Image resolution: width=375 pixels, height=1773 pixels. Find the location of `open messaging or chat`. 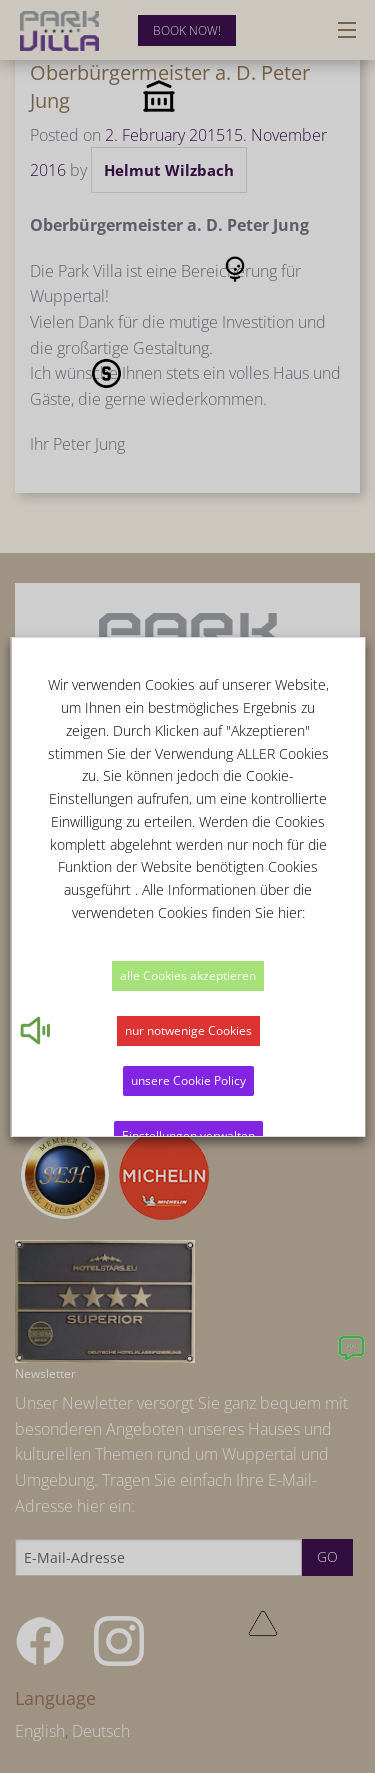

open messaging or chat is located at coordinates (351, 1347).